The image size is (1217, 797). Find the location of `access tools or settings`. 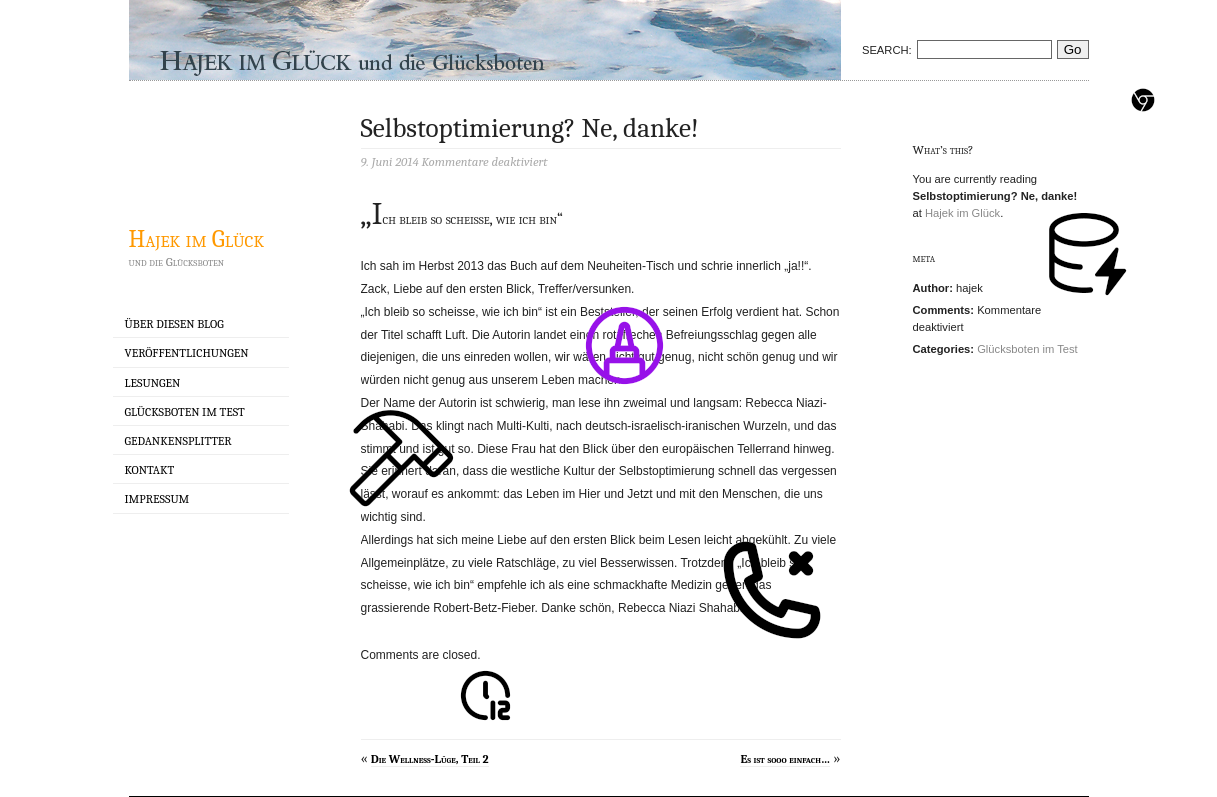

access tools or settings is located at coordinates (396, 460).